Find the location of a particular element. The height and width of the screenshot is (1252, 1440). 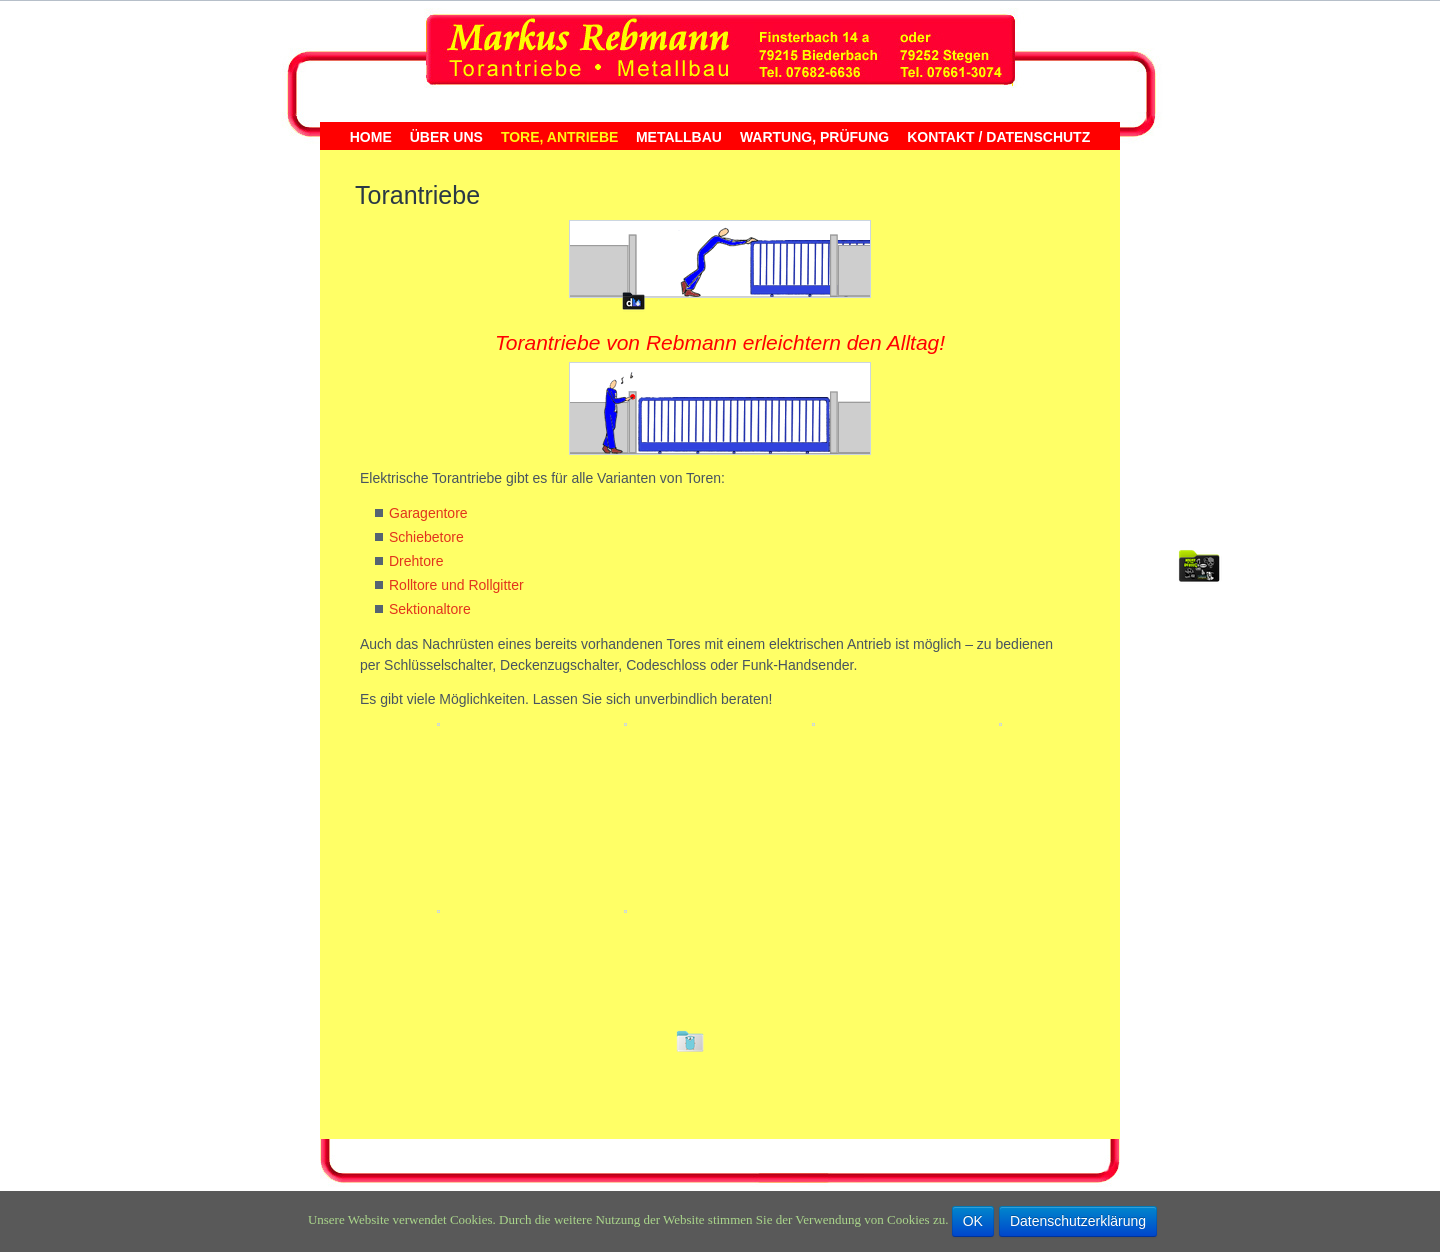

open watch dogs 2 game files folder is located at coordinates (1199, 567).